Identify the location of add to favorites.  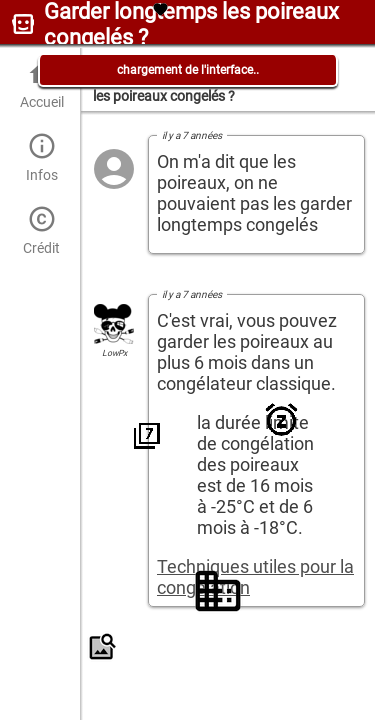
(160, 9).